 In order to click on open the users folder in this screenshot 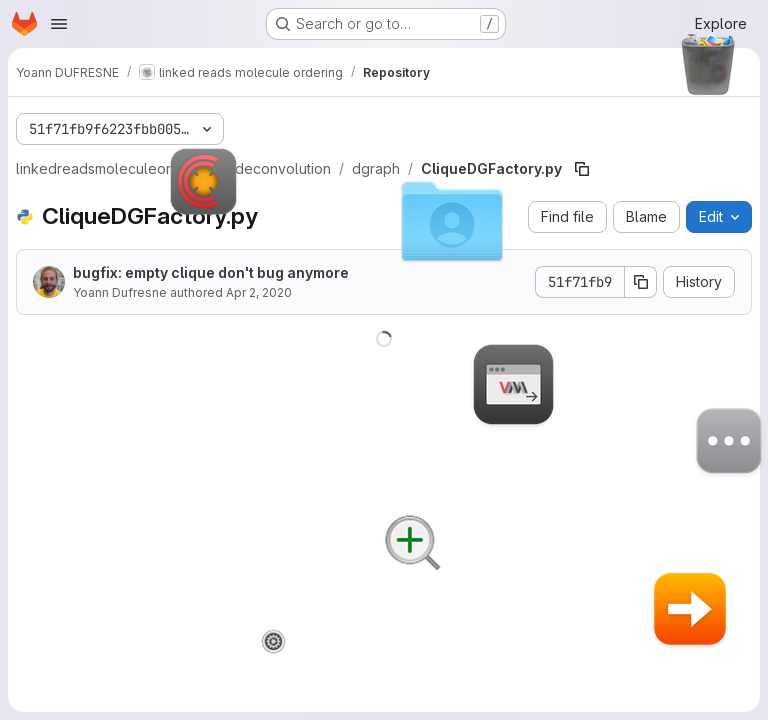, I will do `click(452, 221)`.